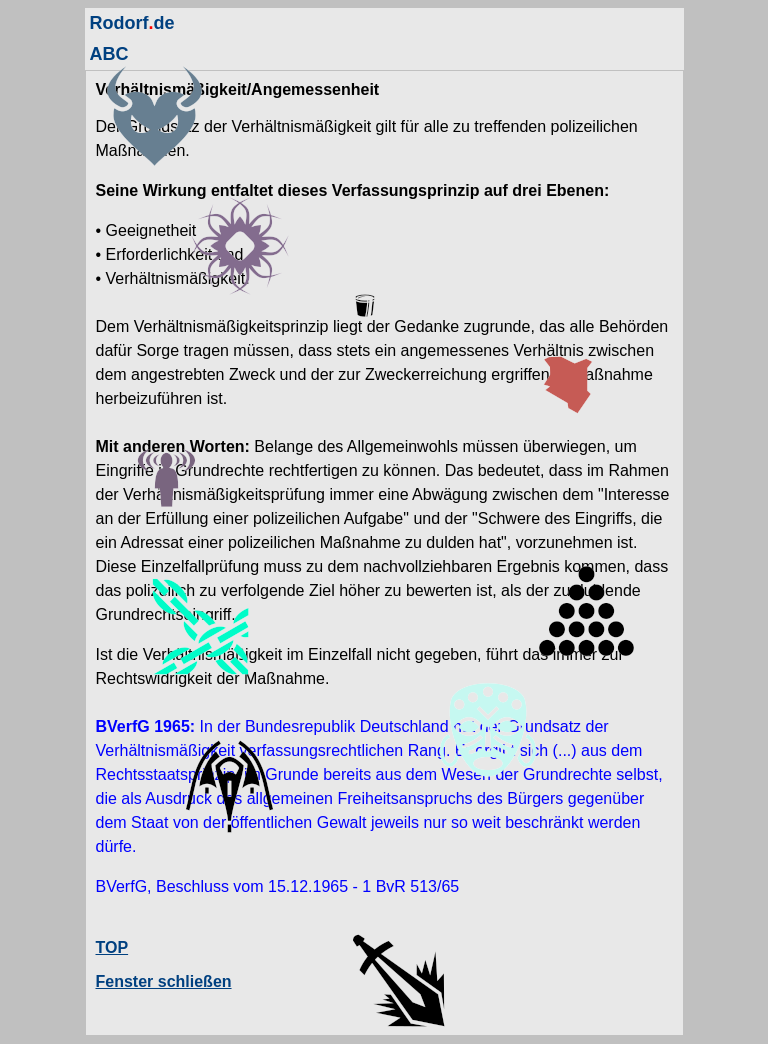  Describe the element at coordinates (586, 608) in the screenshot. I see `start a billiards or pool game` at that location.